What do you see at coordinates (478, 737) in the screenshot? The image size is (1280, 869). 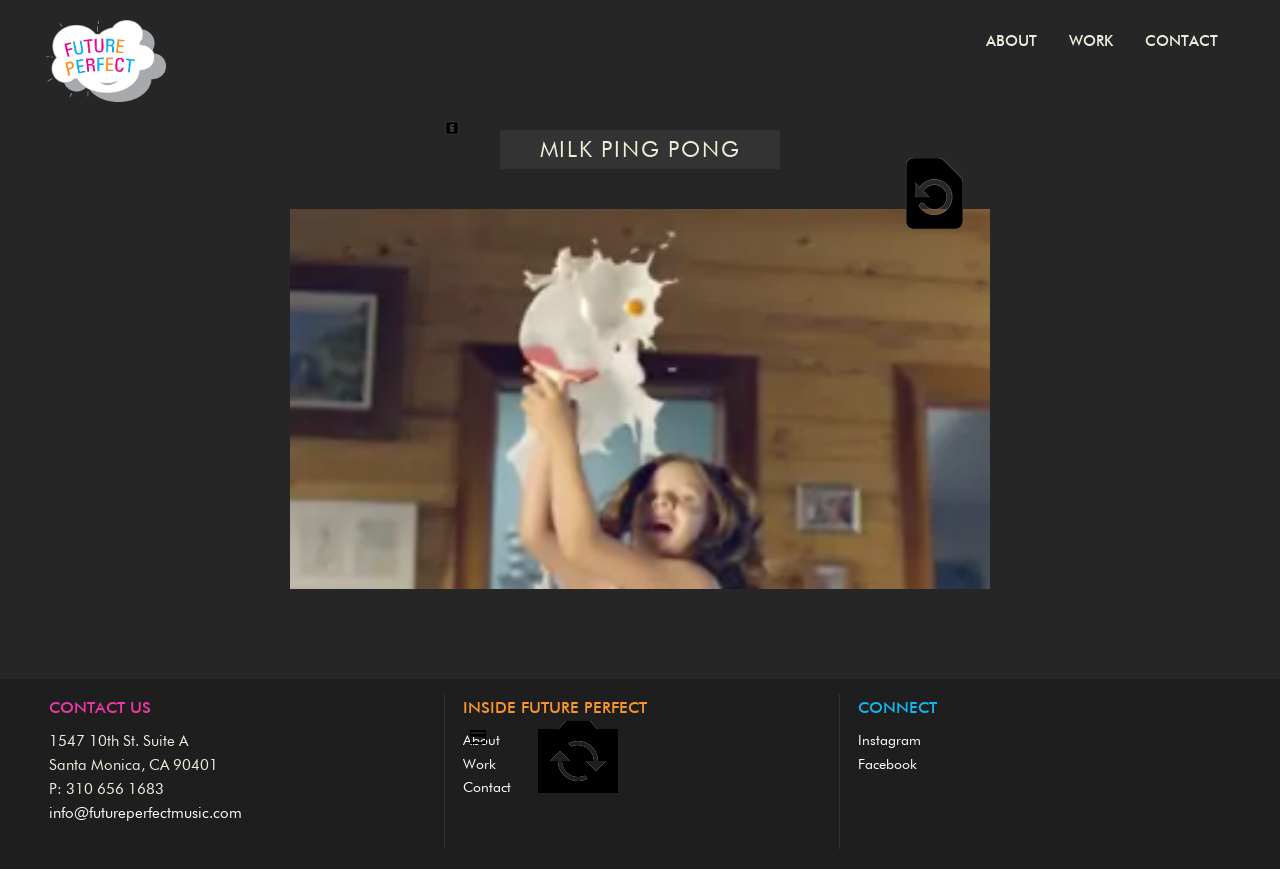 I see `access payment methods` at bounding box center [478, 737].